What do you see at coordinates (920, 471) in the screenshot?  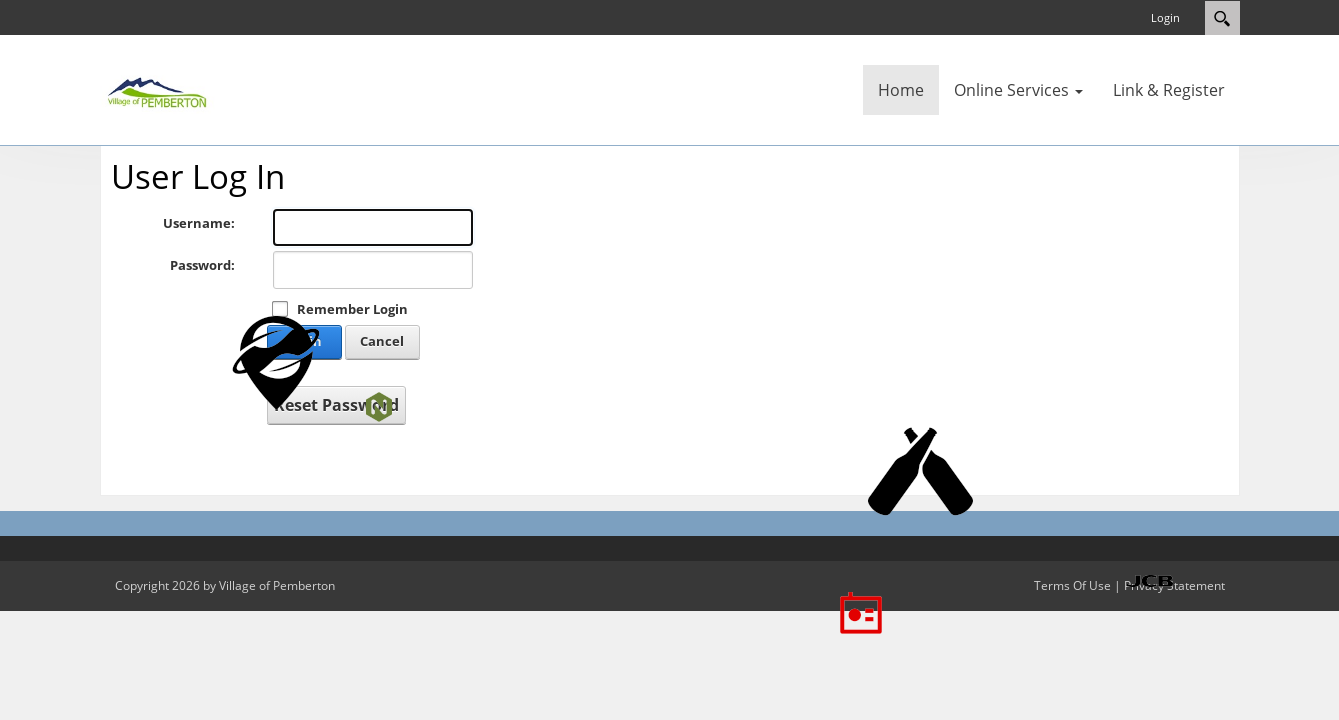 I see `open the Untappd app` at bounding box center [920, 471].